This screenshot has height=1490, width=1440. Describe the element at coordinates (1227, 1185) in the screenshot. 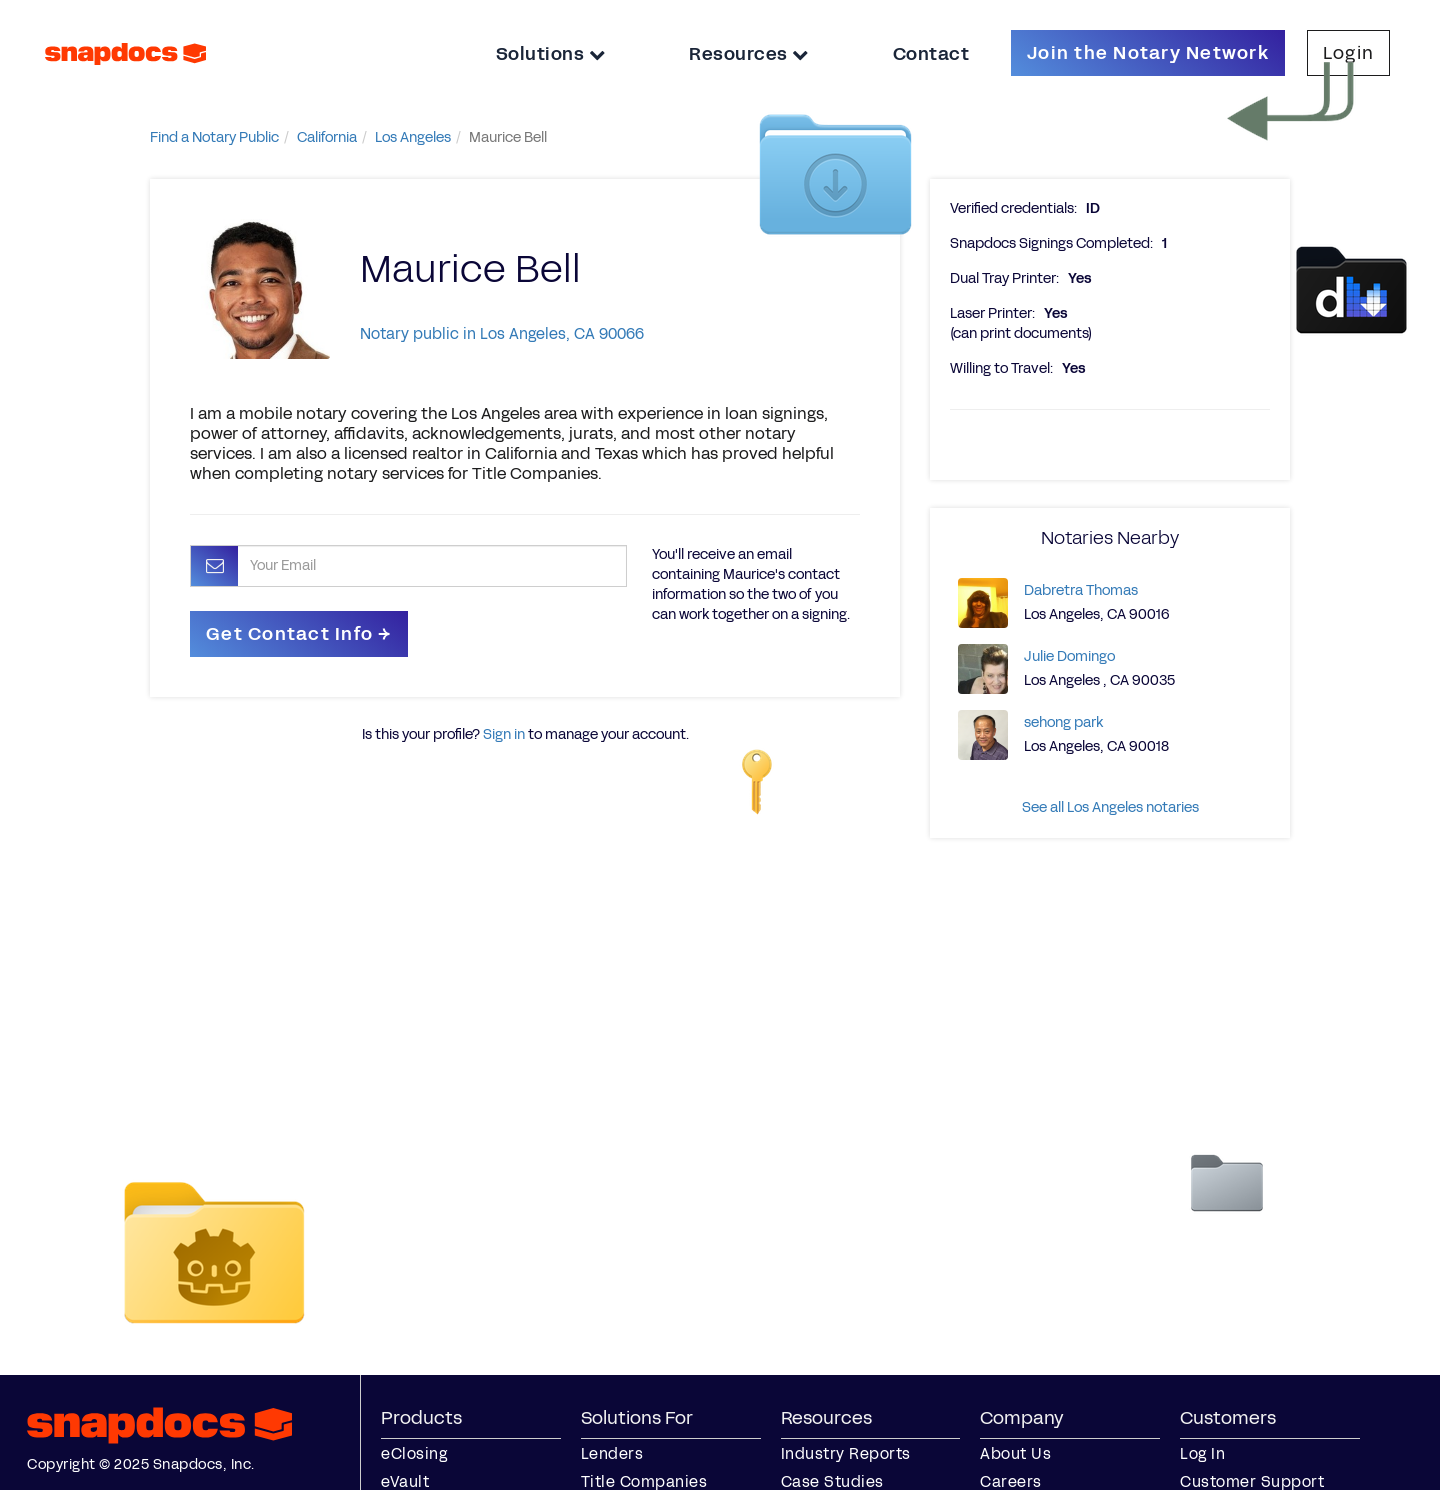

I see `open a folder to view its contents` at that location.